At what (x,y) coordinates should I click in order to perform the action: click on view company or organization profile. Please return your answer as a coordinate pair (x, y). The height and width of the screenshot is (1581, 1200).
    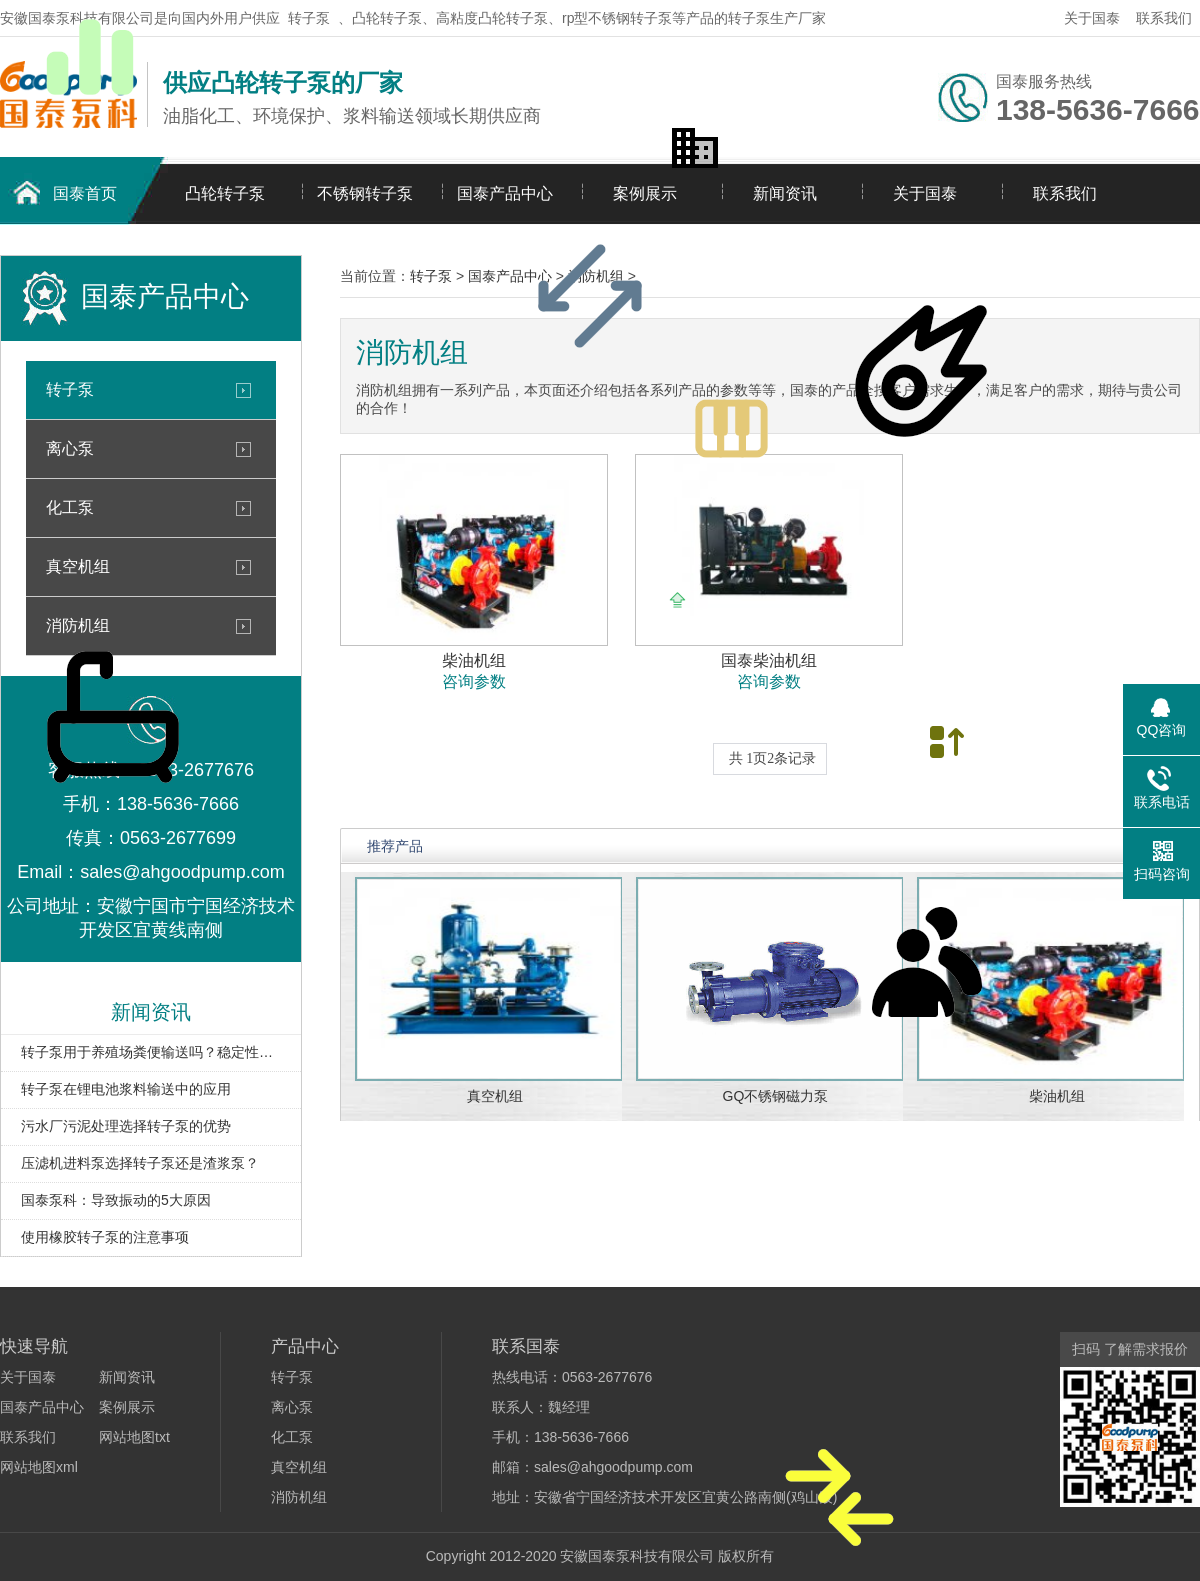
    Looking at the image, I should click on (695, 148).